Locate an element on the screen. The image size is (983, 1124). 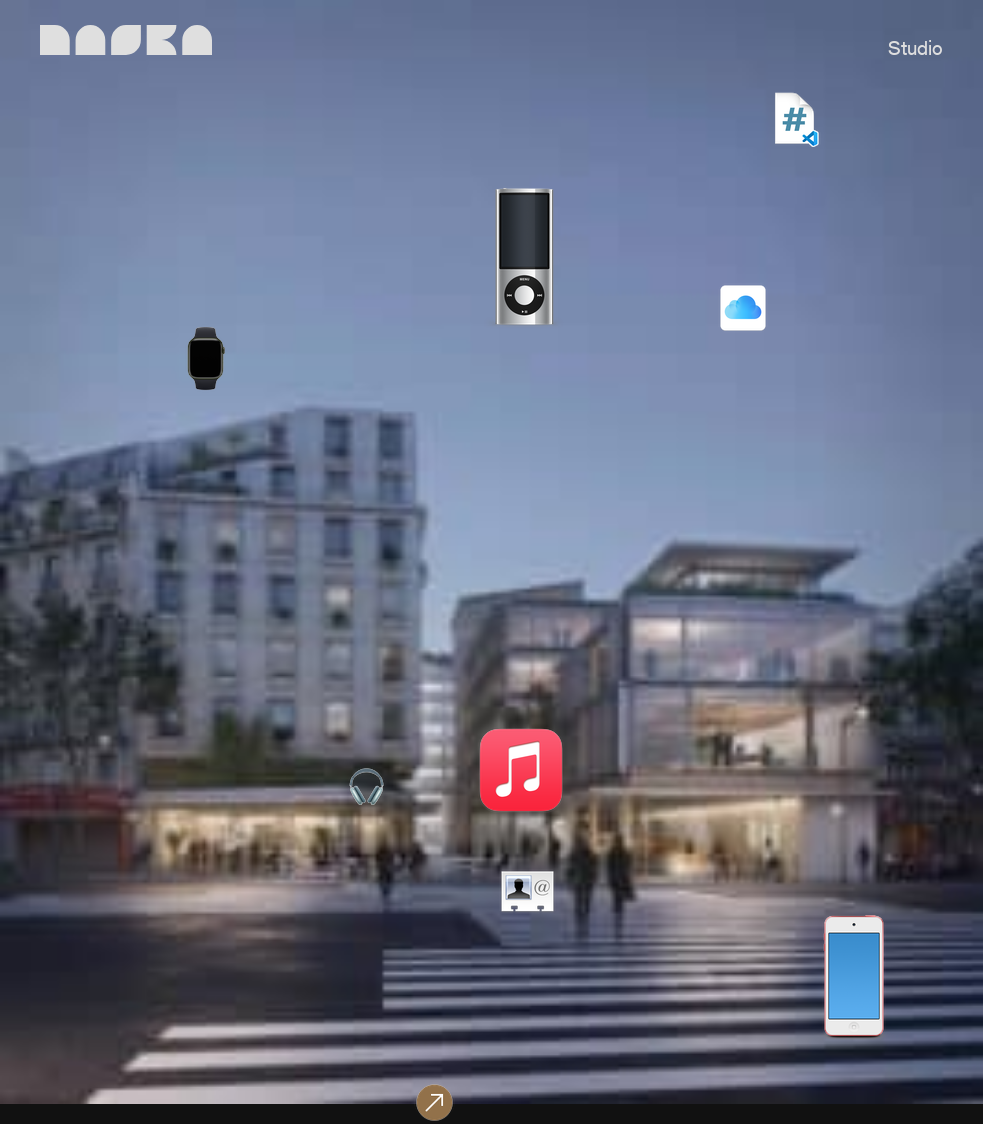
iPod nano device in your connected devices is located at coordinates (523, 258).